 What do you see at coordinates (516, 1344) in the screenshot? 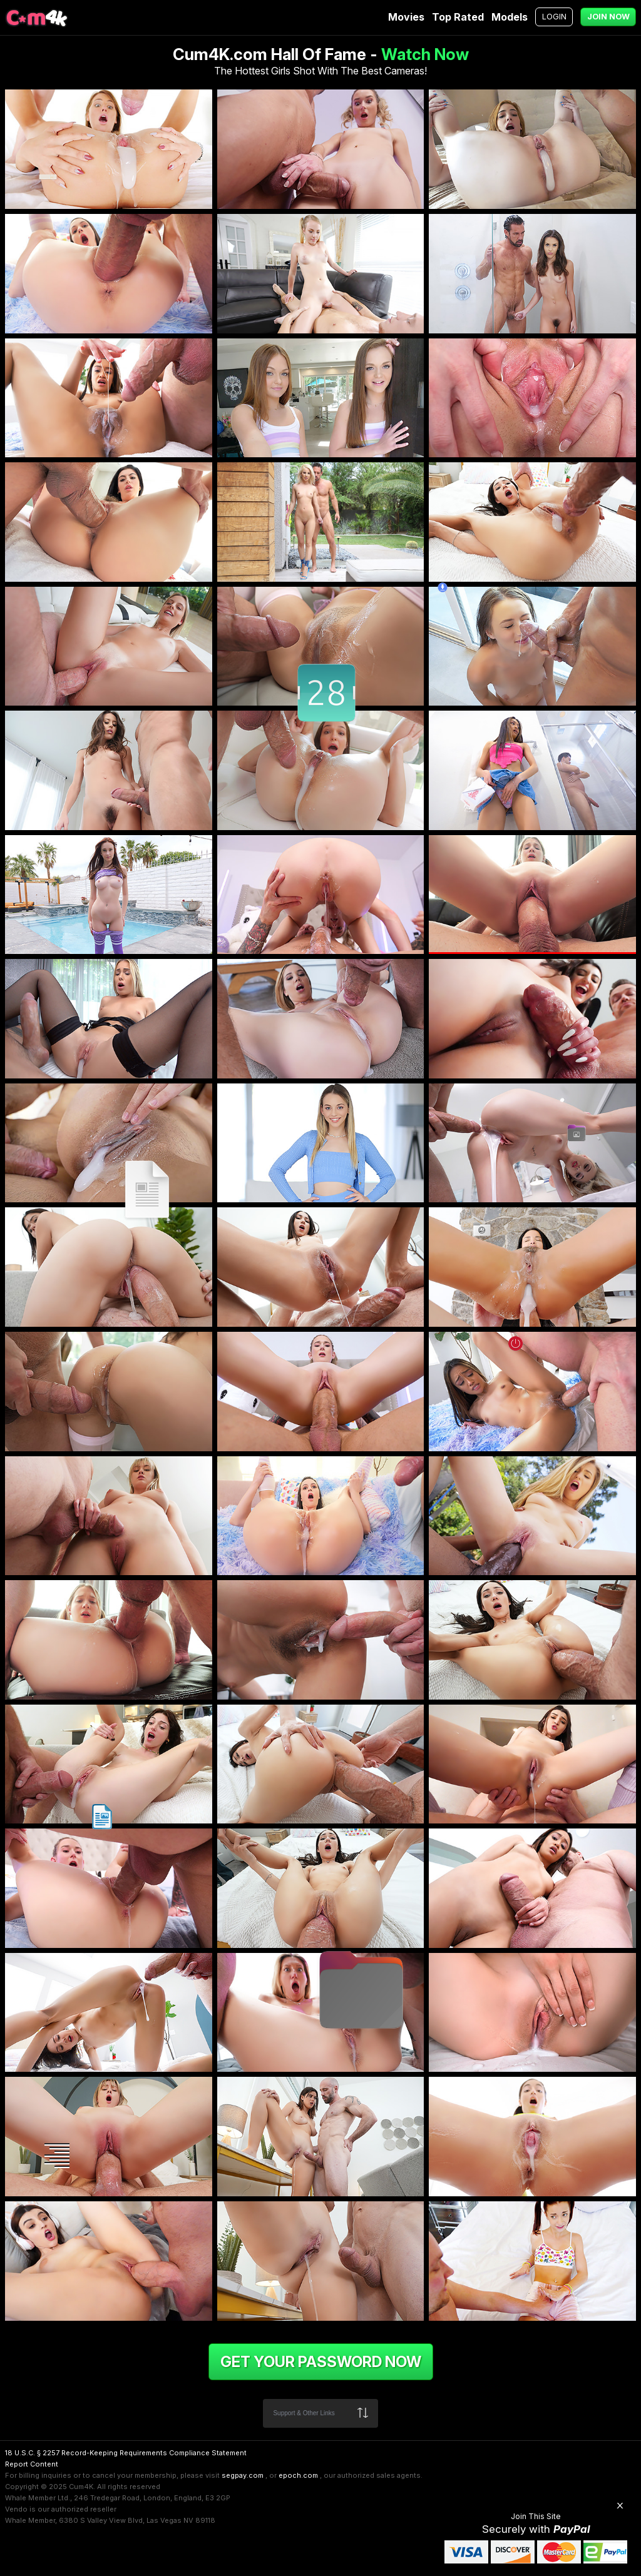
I see `shut down or power off the system` at bounding box center [516, 1344].